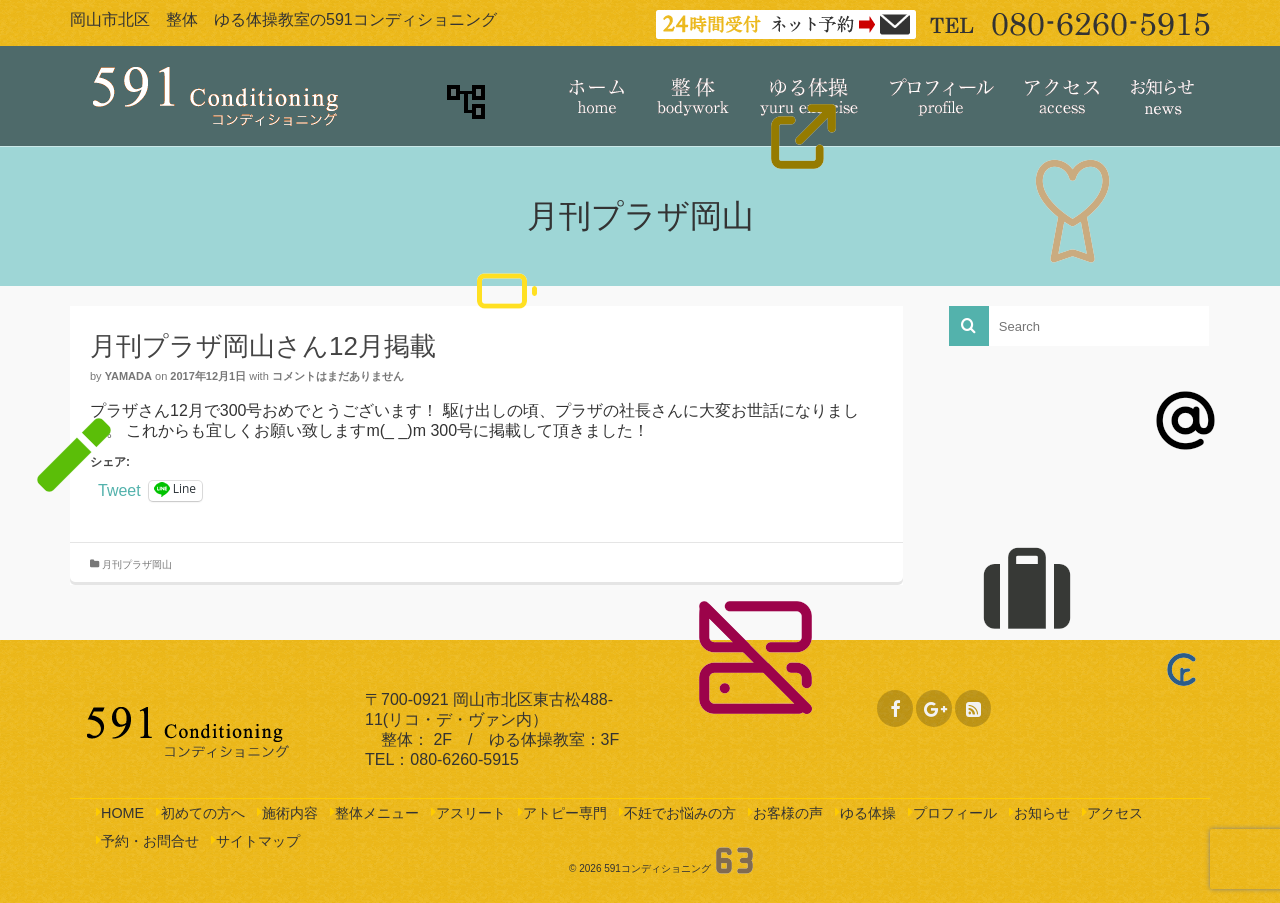  I want to click on enter an email address, so click(1185, 420).